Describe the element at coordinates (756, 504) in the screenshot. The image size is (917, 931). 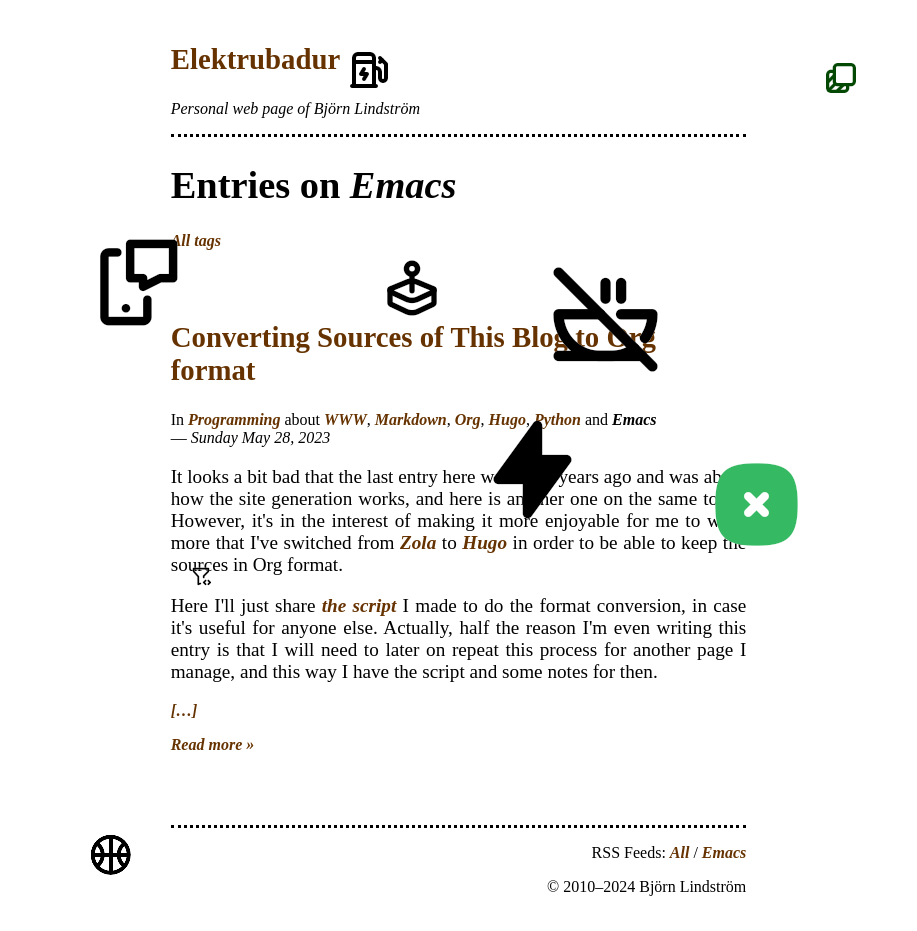
I see `close or dismiss a modal window` at that location.